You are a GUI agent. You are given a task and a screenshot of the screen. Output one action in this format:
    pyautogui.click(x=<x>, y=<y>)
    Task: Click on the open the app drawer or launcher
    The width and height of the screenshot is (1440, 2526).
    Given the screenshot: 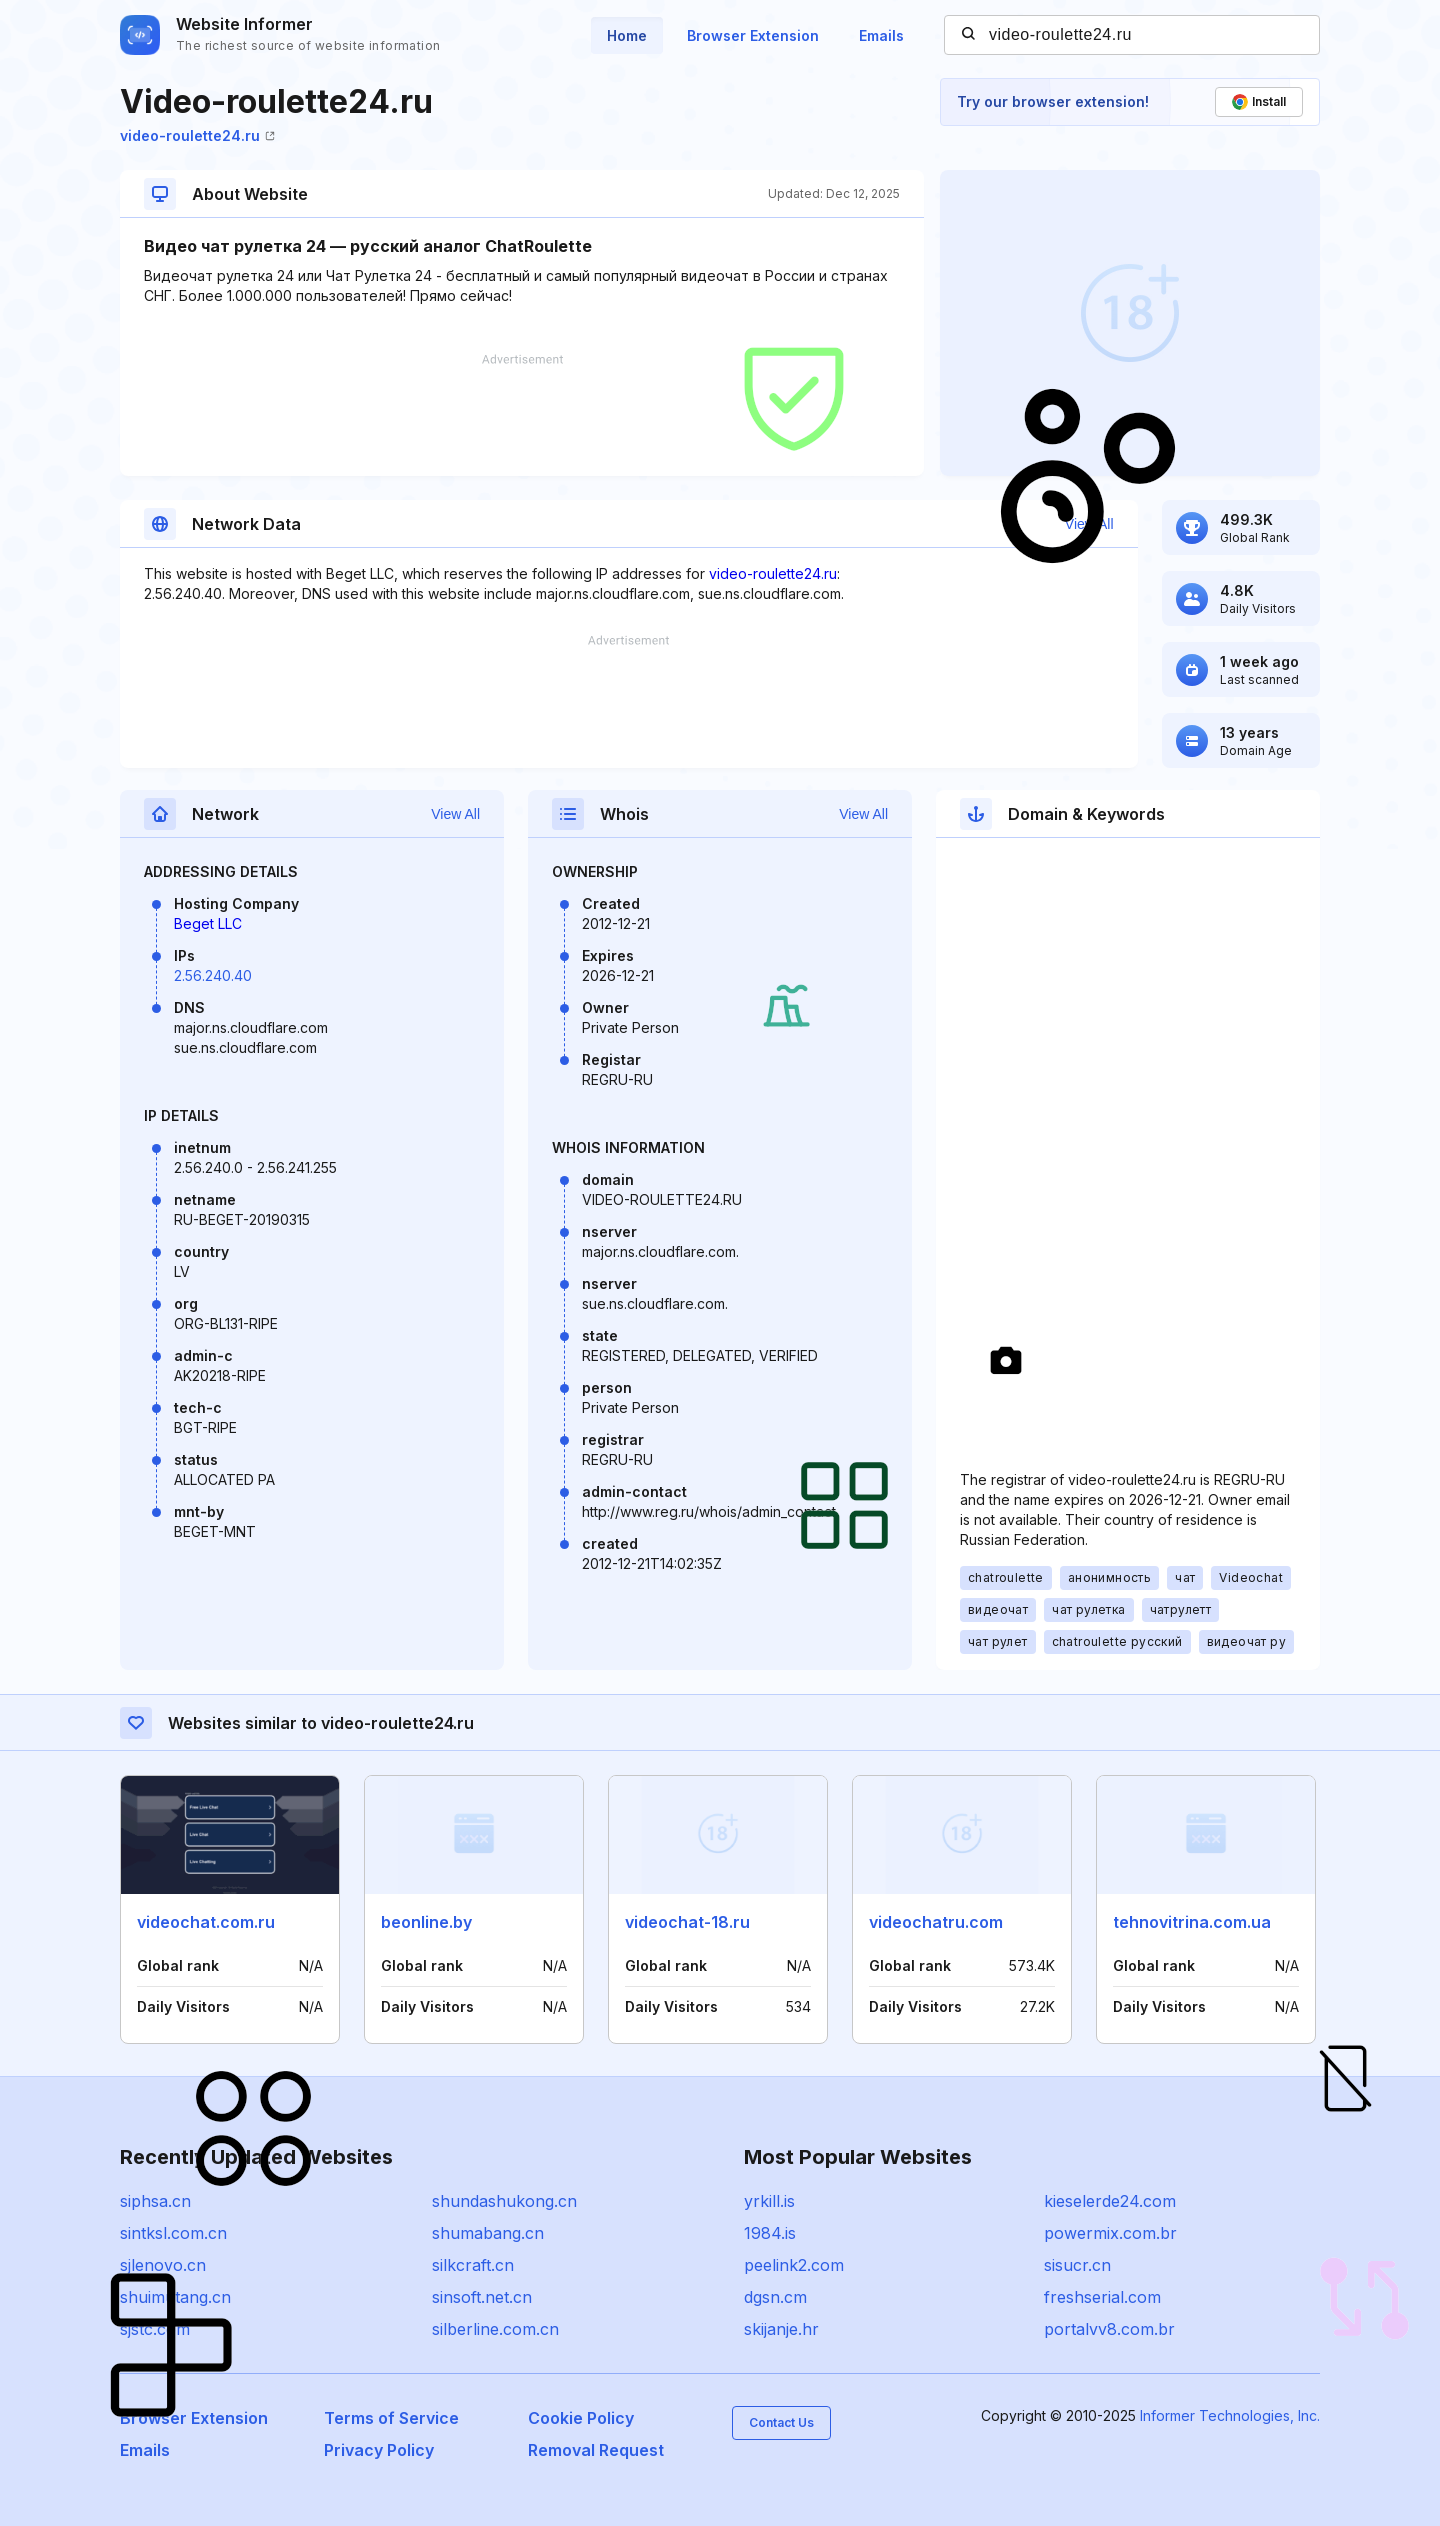 What is the action you would take?
    pyautogui.click(x=253, y=2128)
    